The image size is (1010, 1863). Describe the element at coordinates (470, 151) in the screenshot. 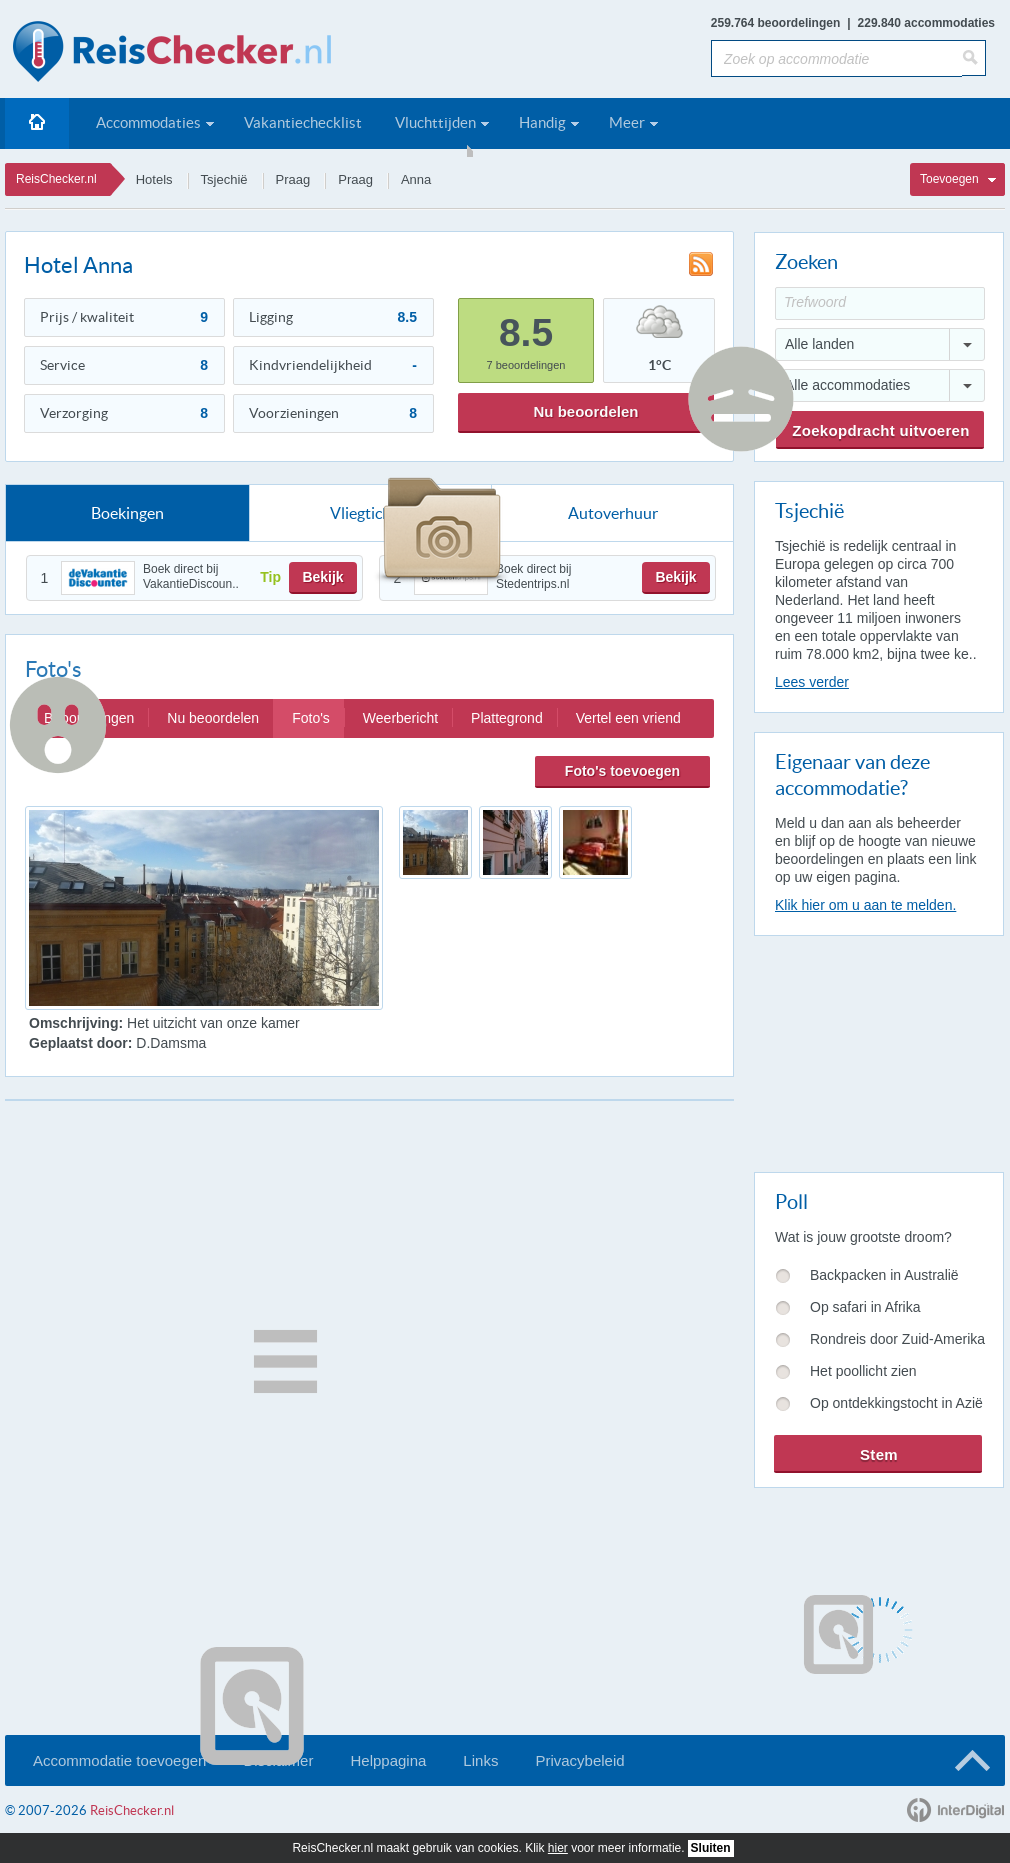

I see `move selection cursor to end of text` at that location.